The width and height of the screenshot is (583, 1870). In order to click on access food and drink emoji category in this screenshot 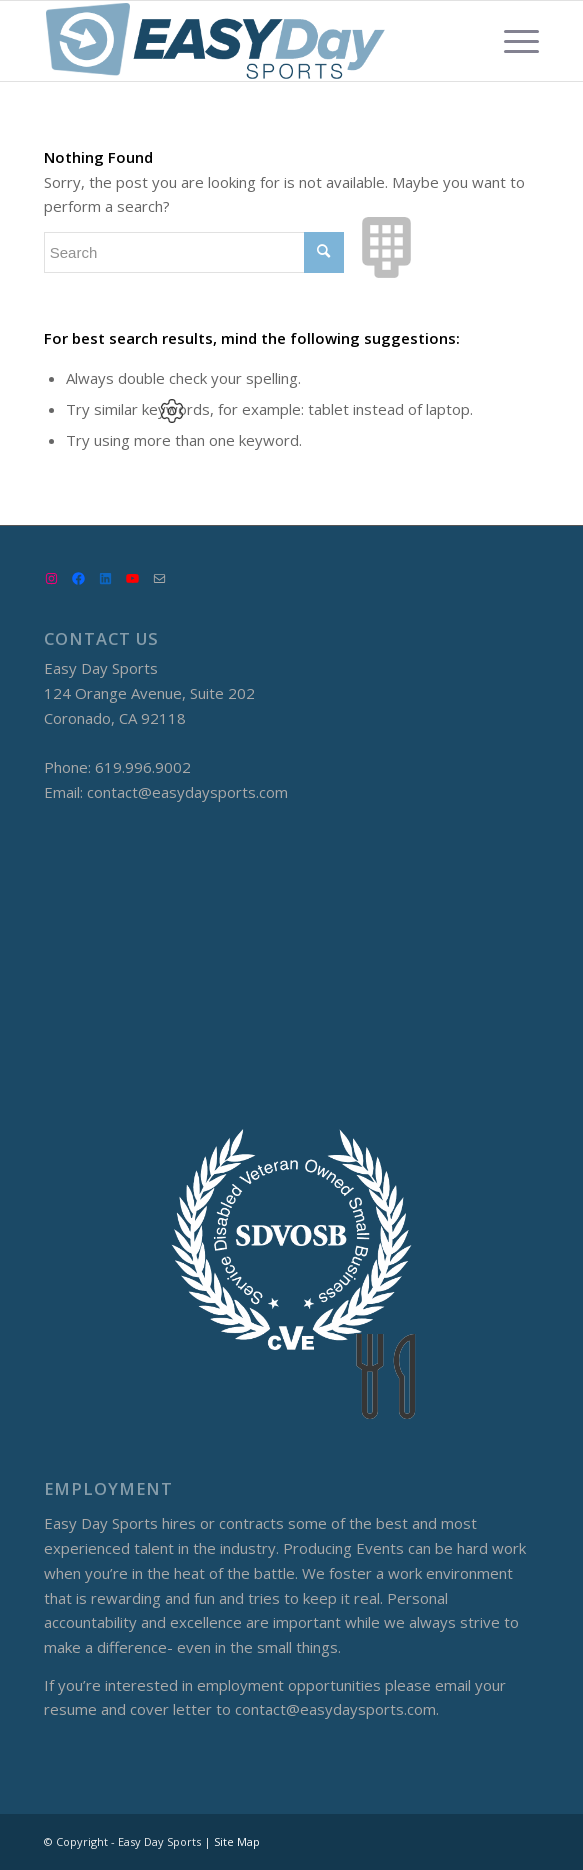, I will do `click(388, 1376)`.